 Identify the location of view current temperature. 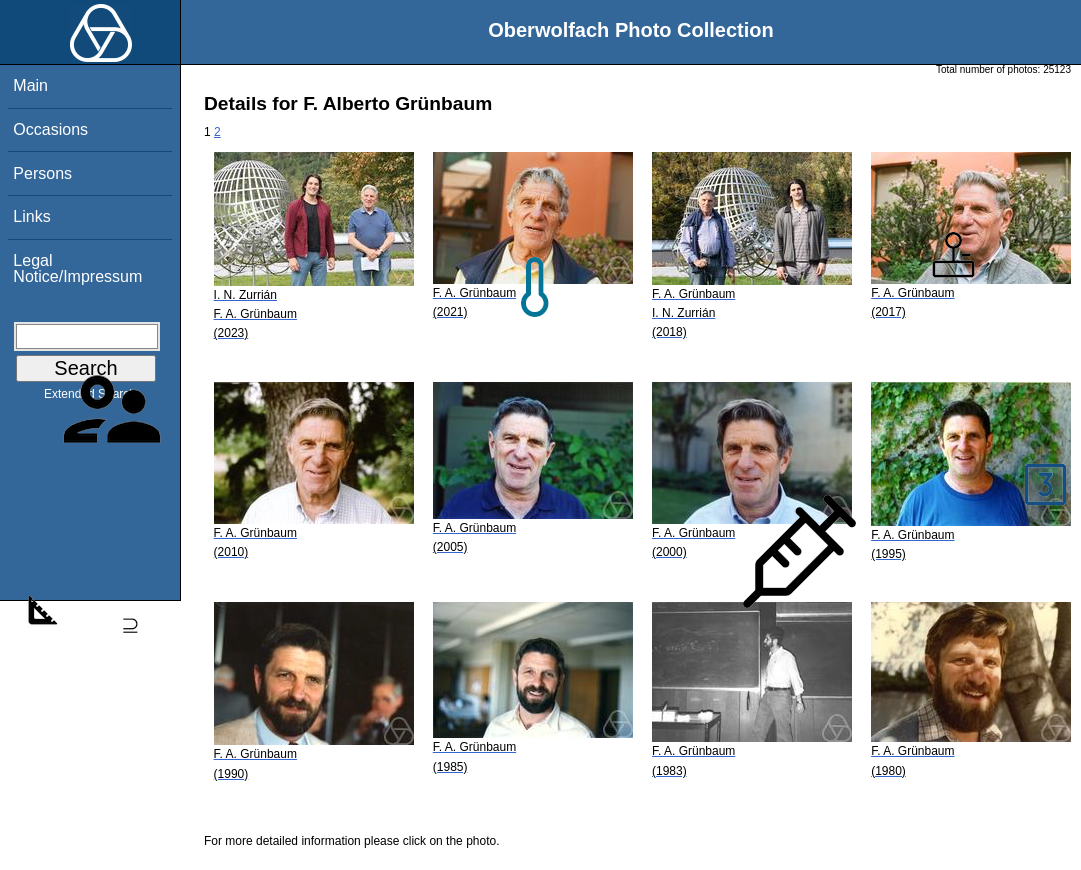
(536, 287).